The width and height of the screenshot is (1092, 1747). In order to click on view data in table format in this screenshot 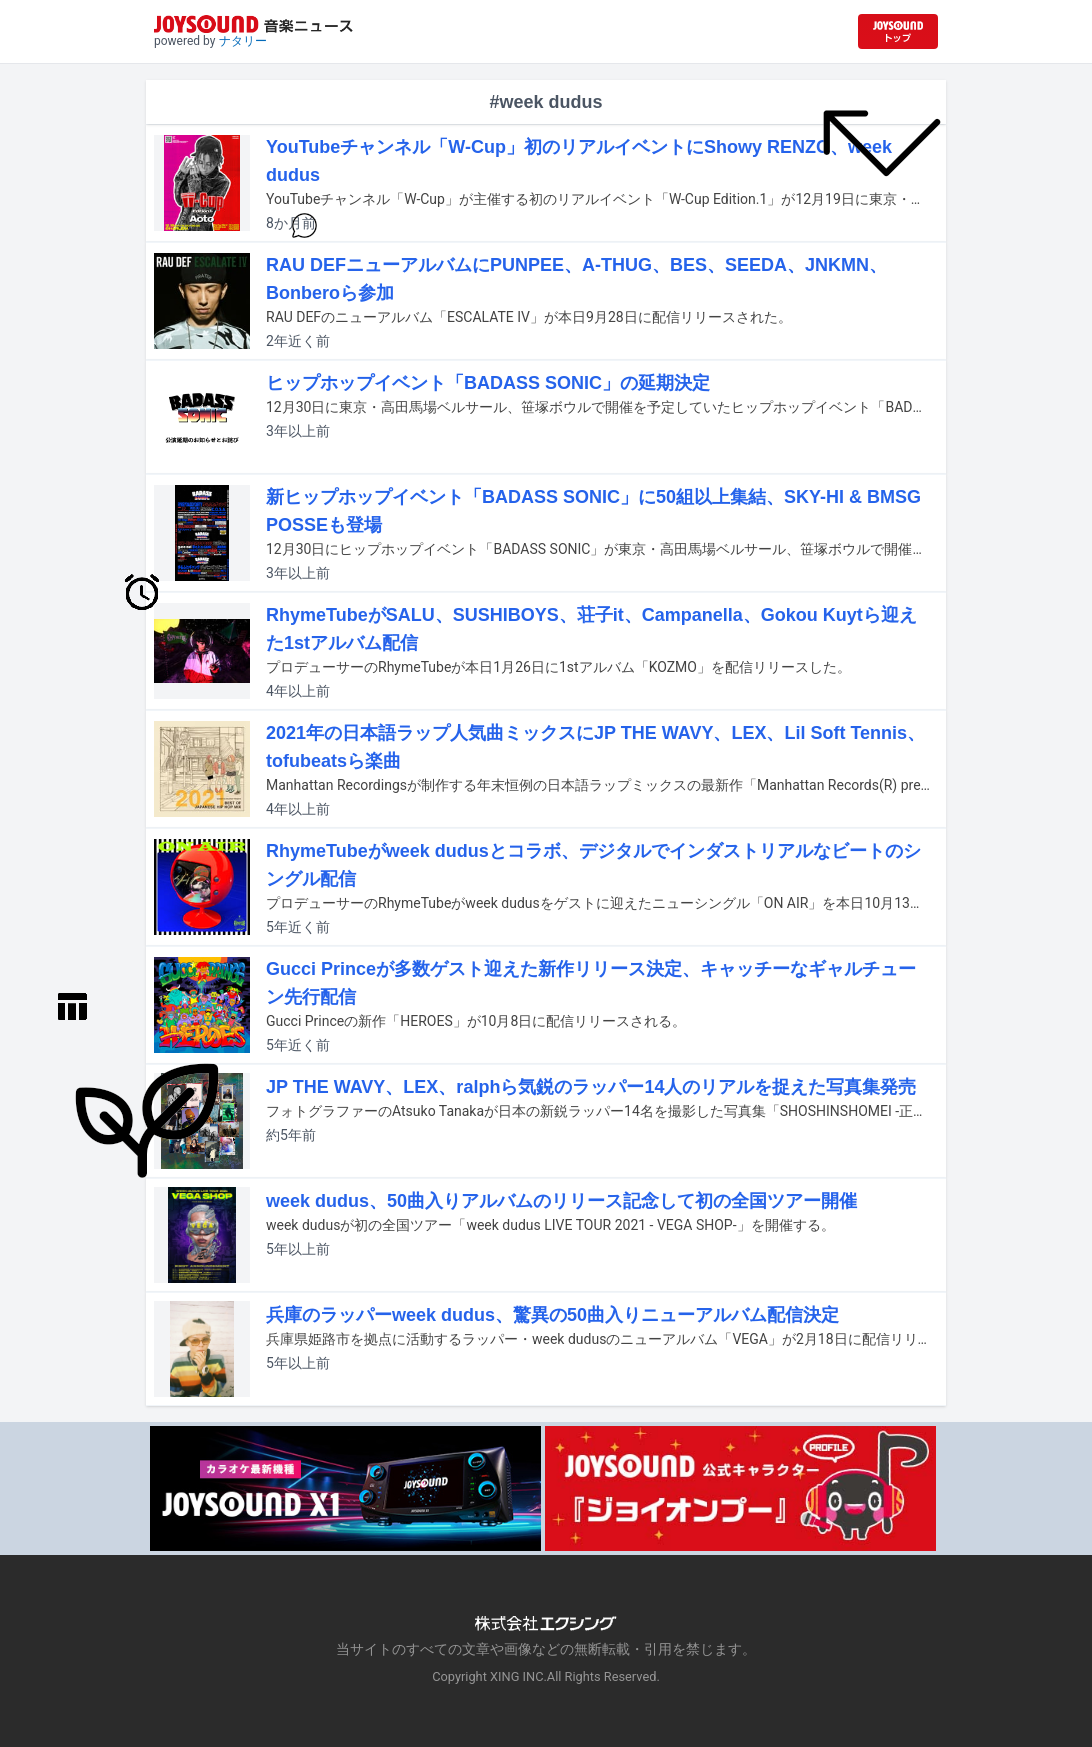, I will do `click(71, 1006)`.